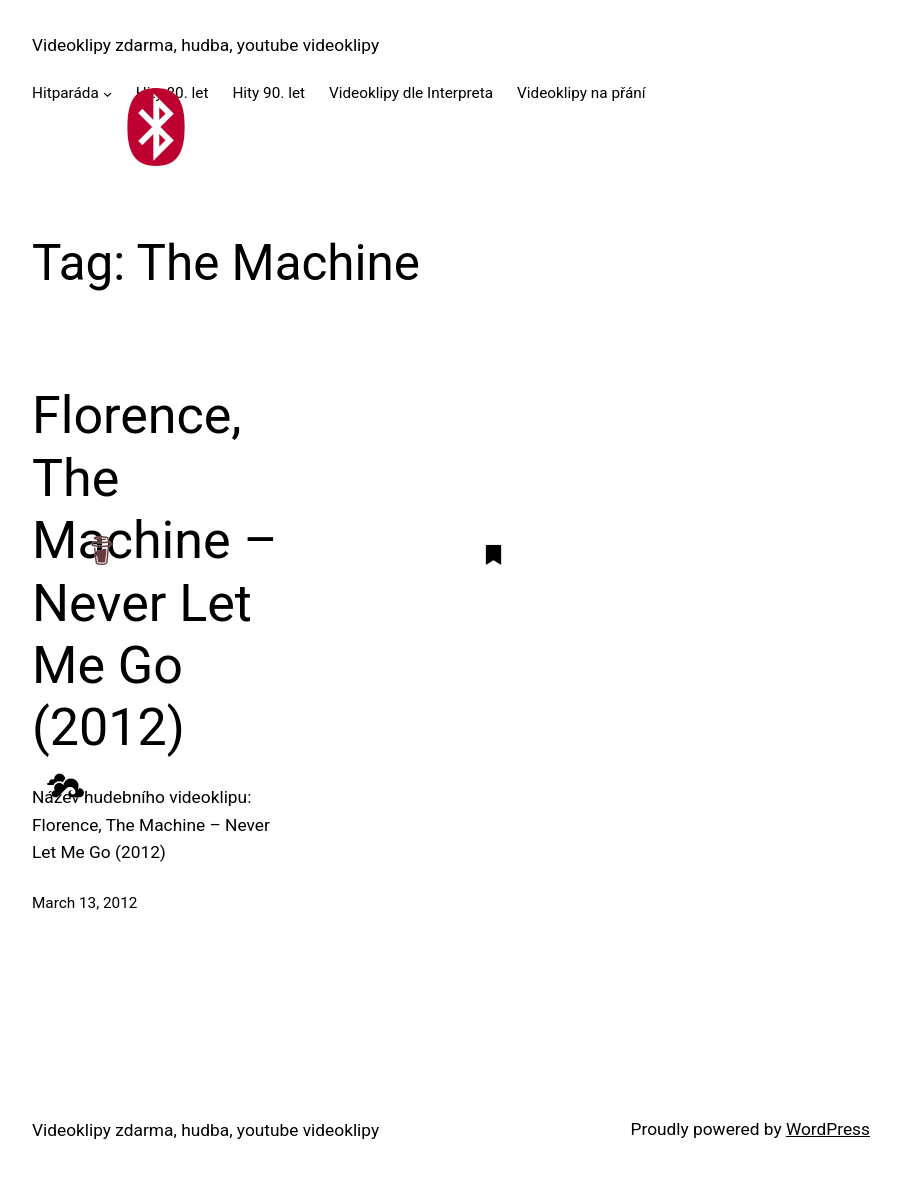 The height and width of the screenshot is (1177, 902). Describe the element at coordinates (493, 554) in the screenshot. I see `save this item to your bookmarks` at that location.